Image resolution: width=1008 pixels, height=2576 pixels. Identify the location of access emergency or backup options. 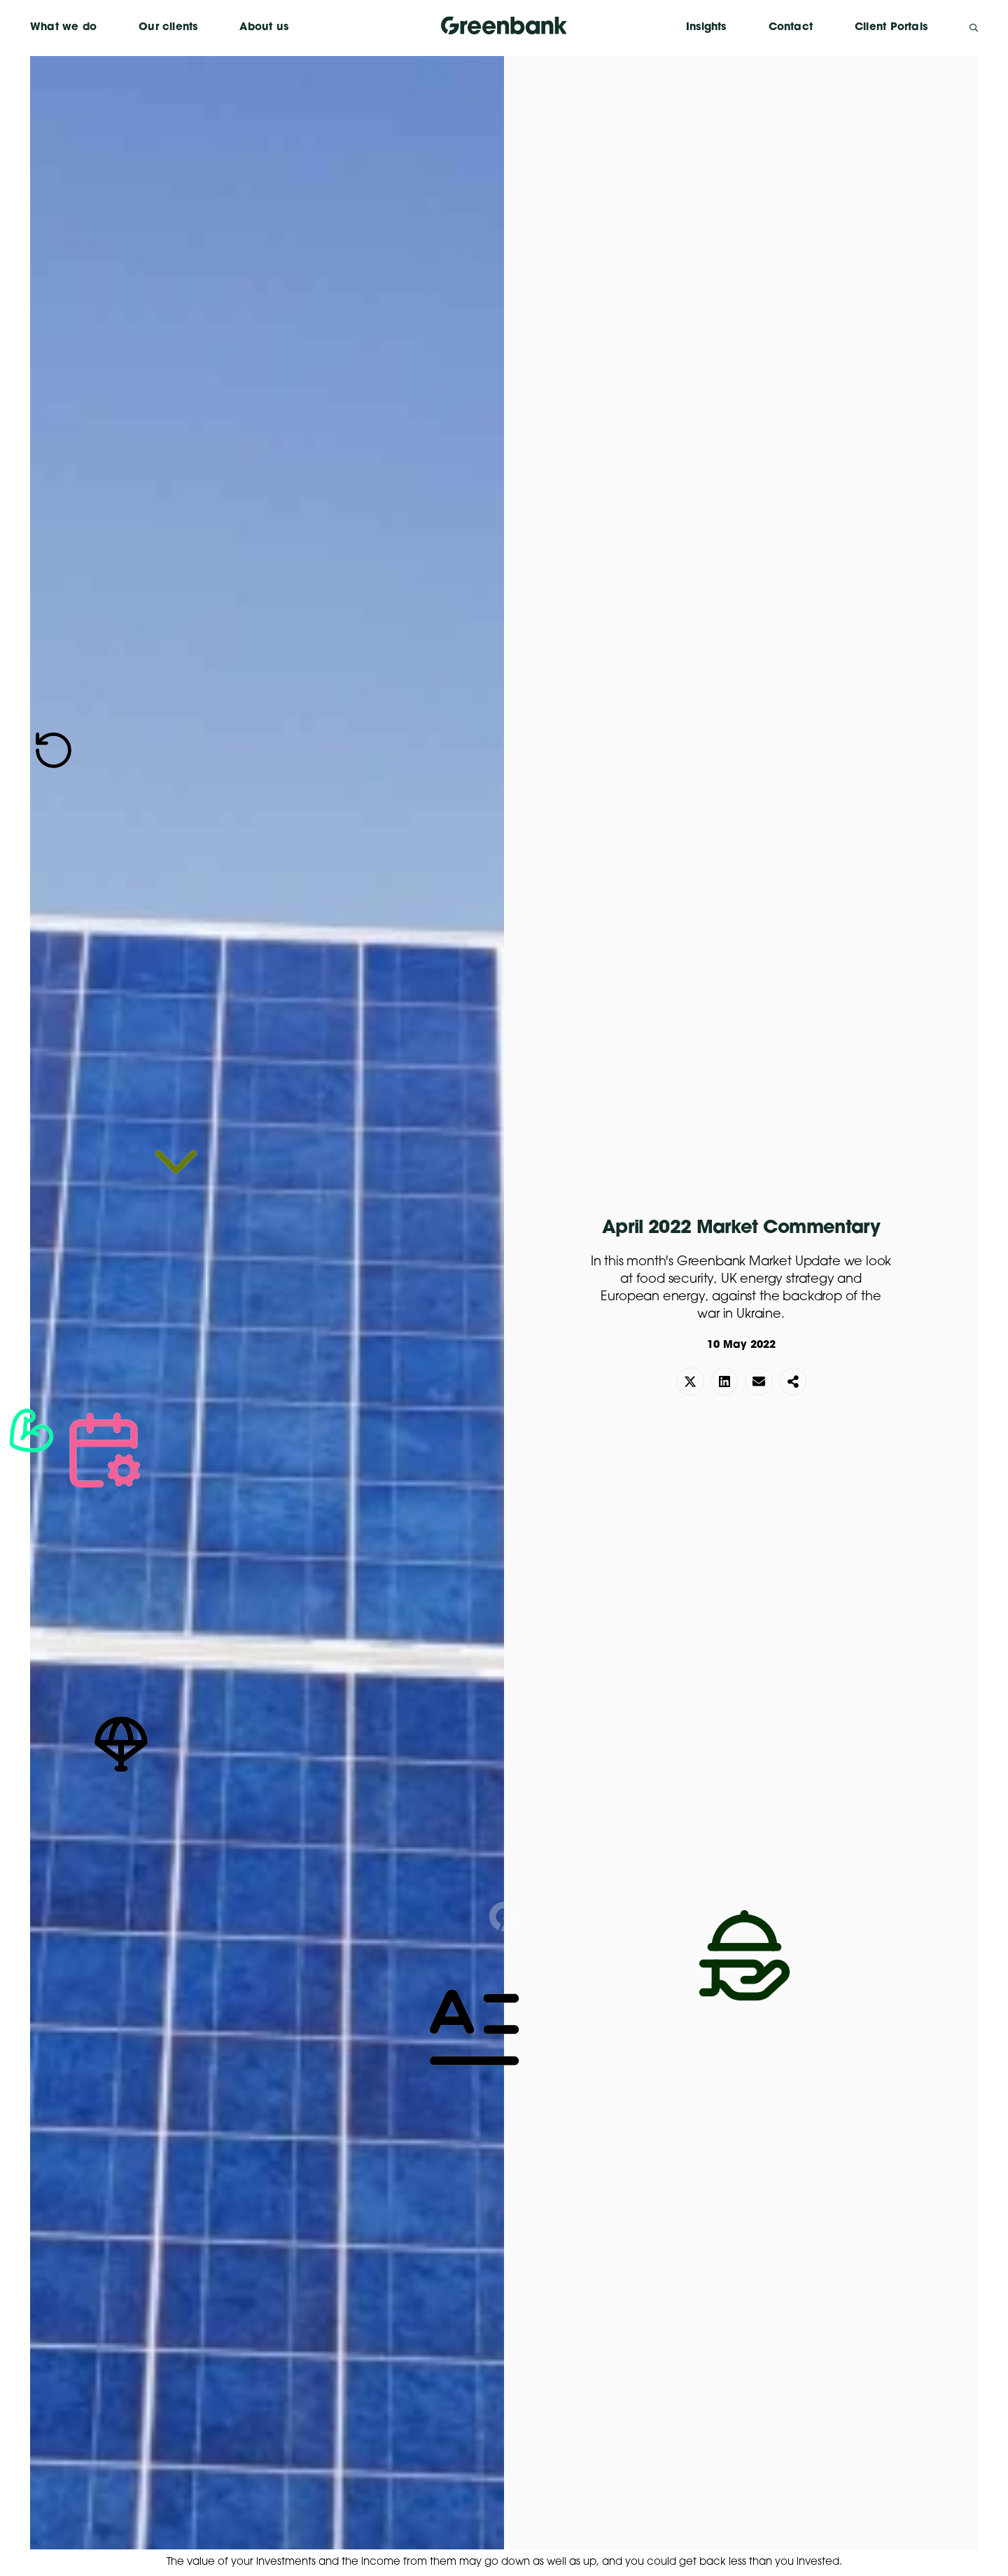
(121, 1745).